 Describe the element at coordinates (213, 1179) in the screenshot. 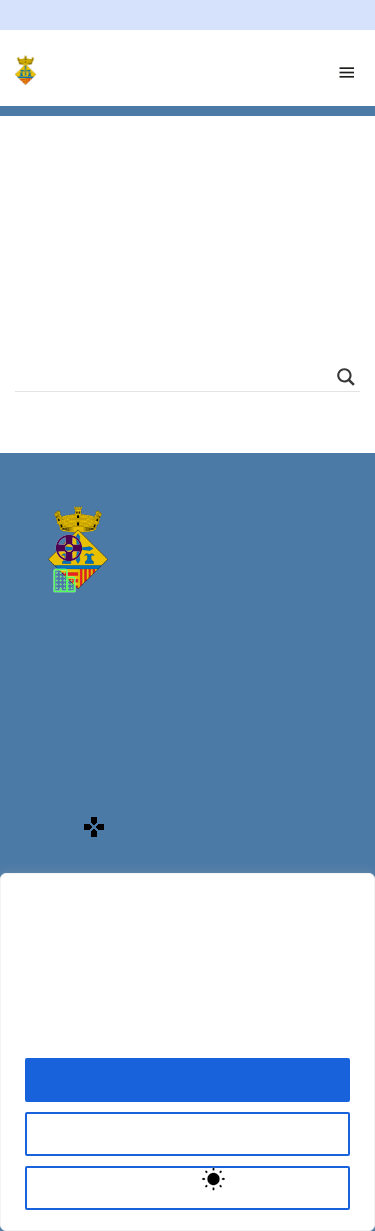

I see `toggle light mode or bright display` at that location.